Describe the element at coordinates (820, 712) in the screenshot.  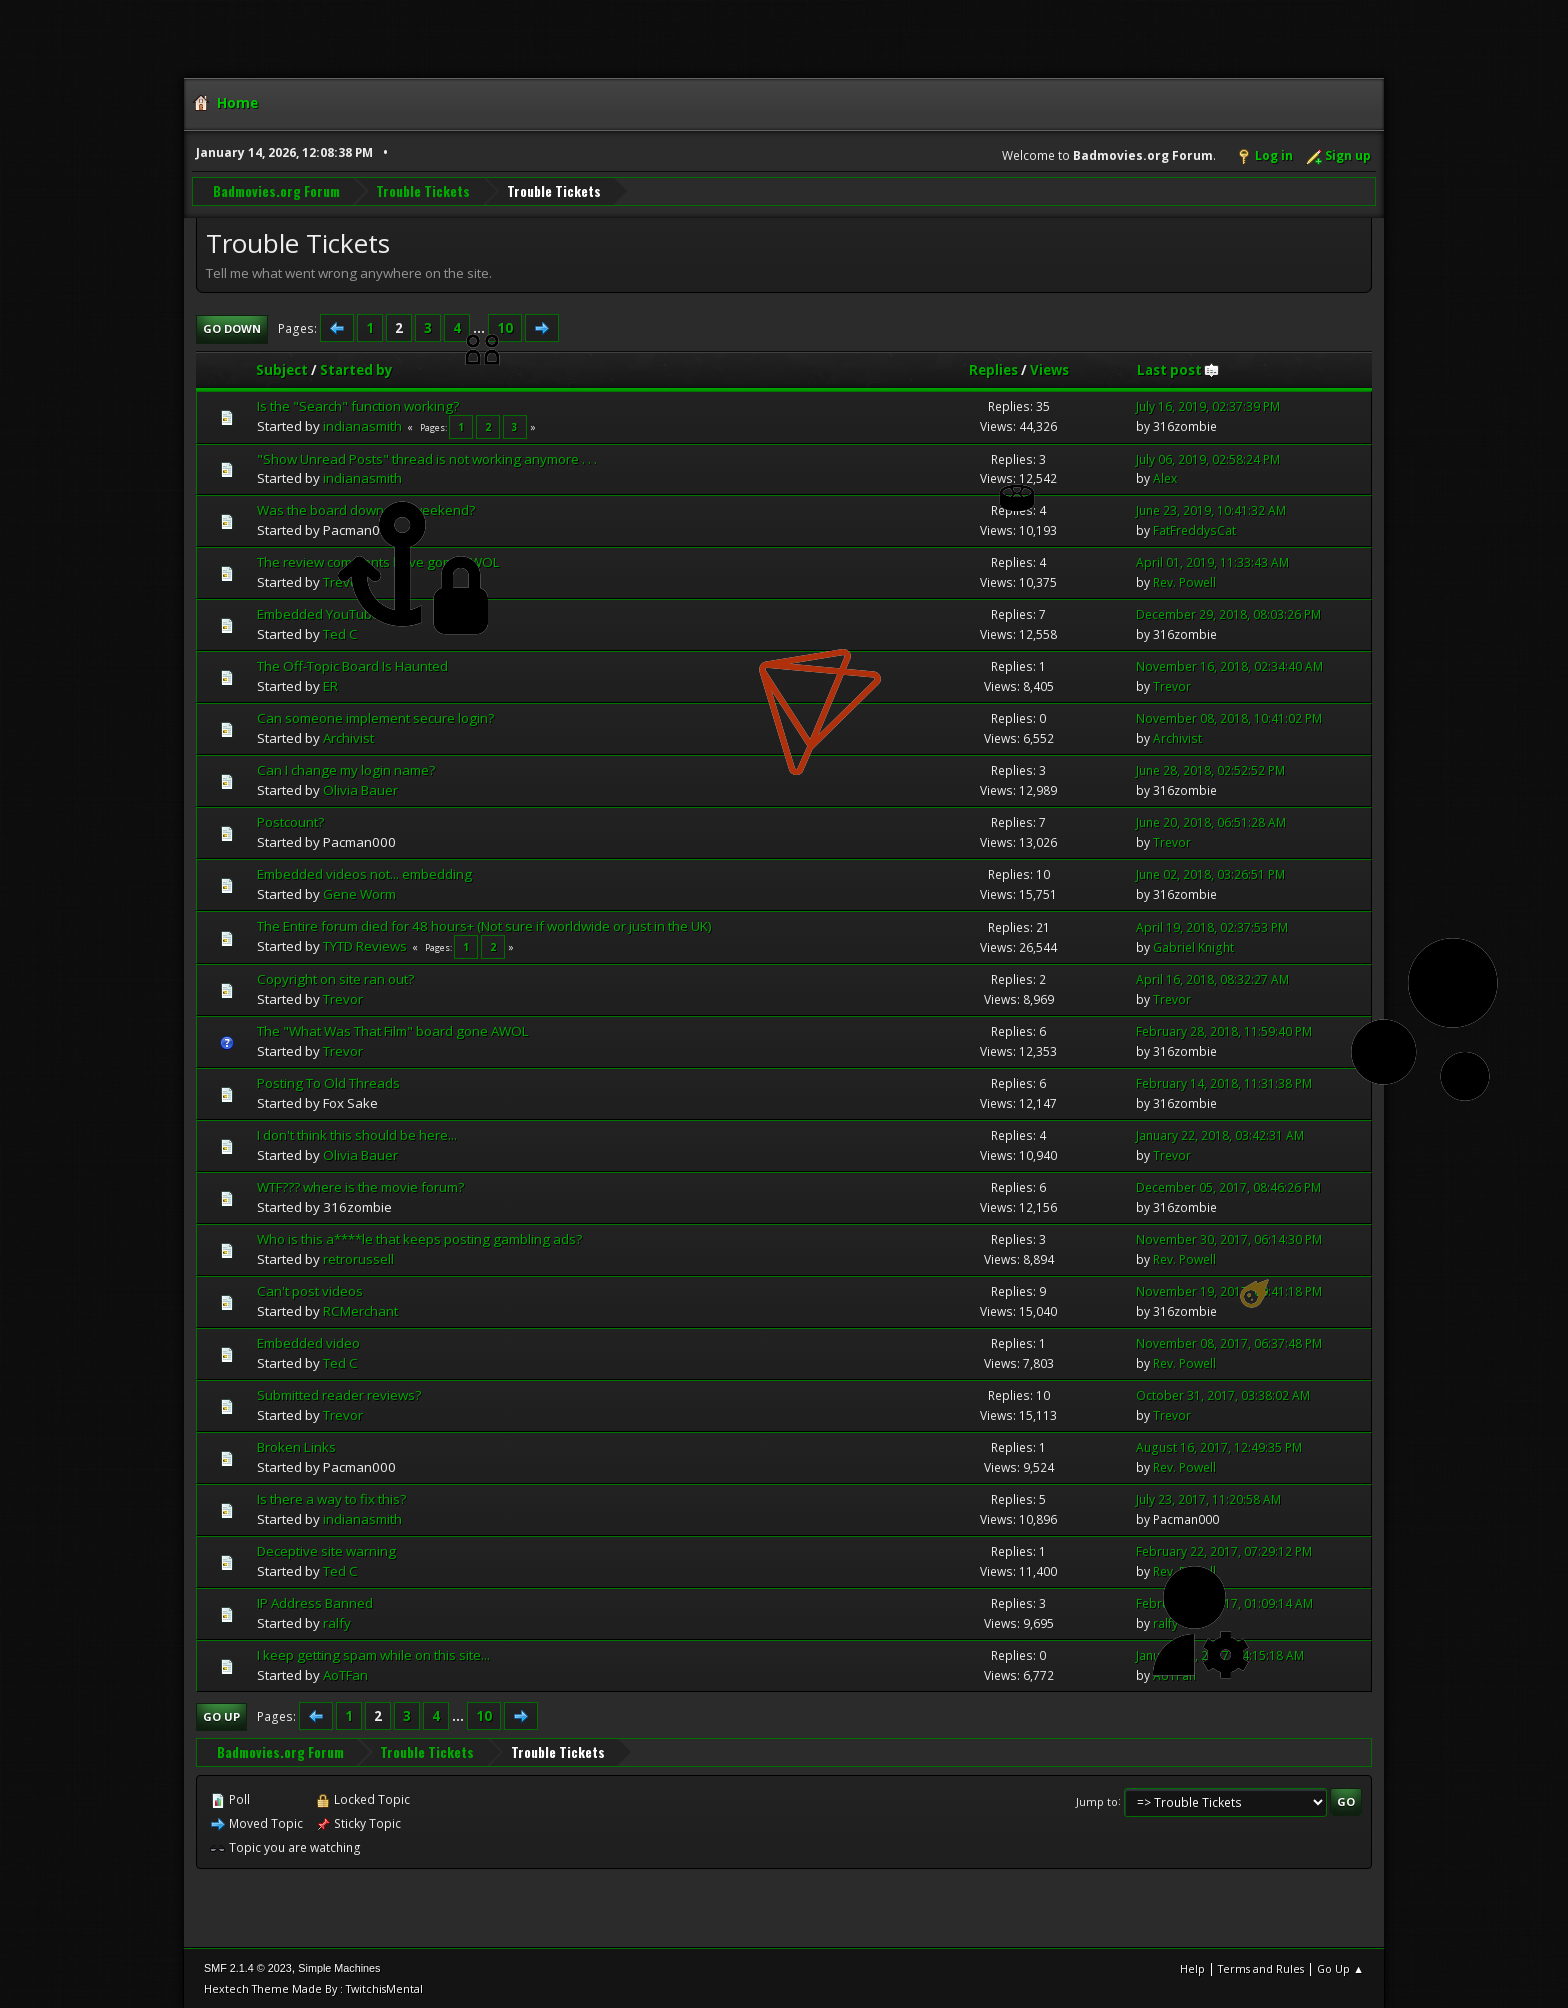
I see `pushed app logo` at that location.